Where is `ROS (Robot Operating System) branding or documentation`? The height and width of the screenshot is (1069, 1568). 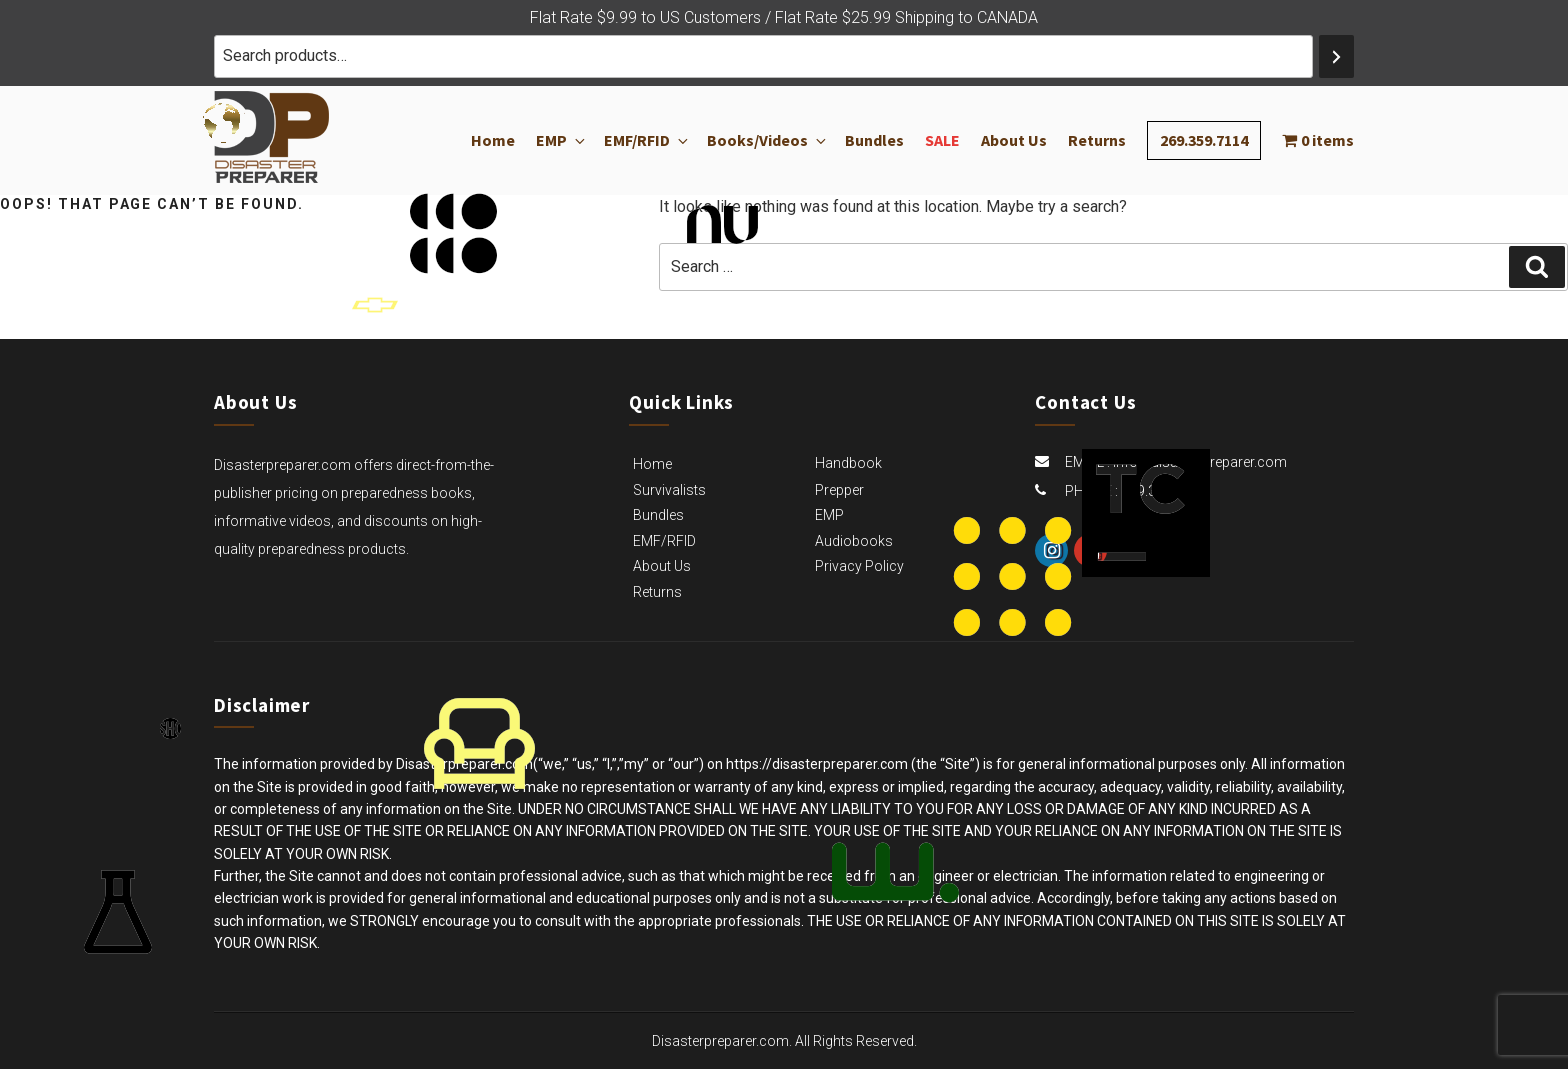 ROS (Robot Operating System) branding or documentation is located at coordinates (1012, 576).